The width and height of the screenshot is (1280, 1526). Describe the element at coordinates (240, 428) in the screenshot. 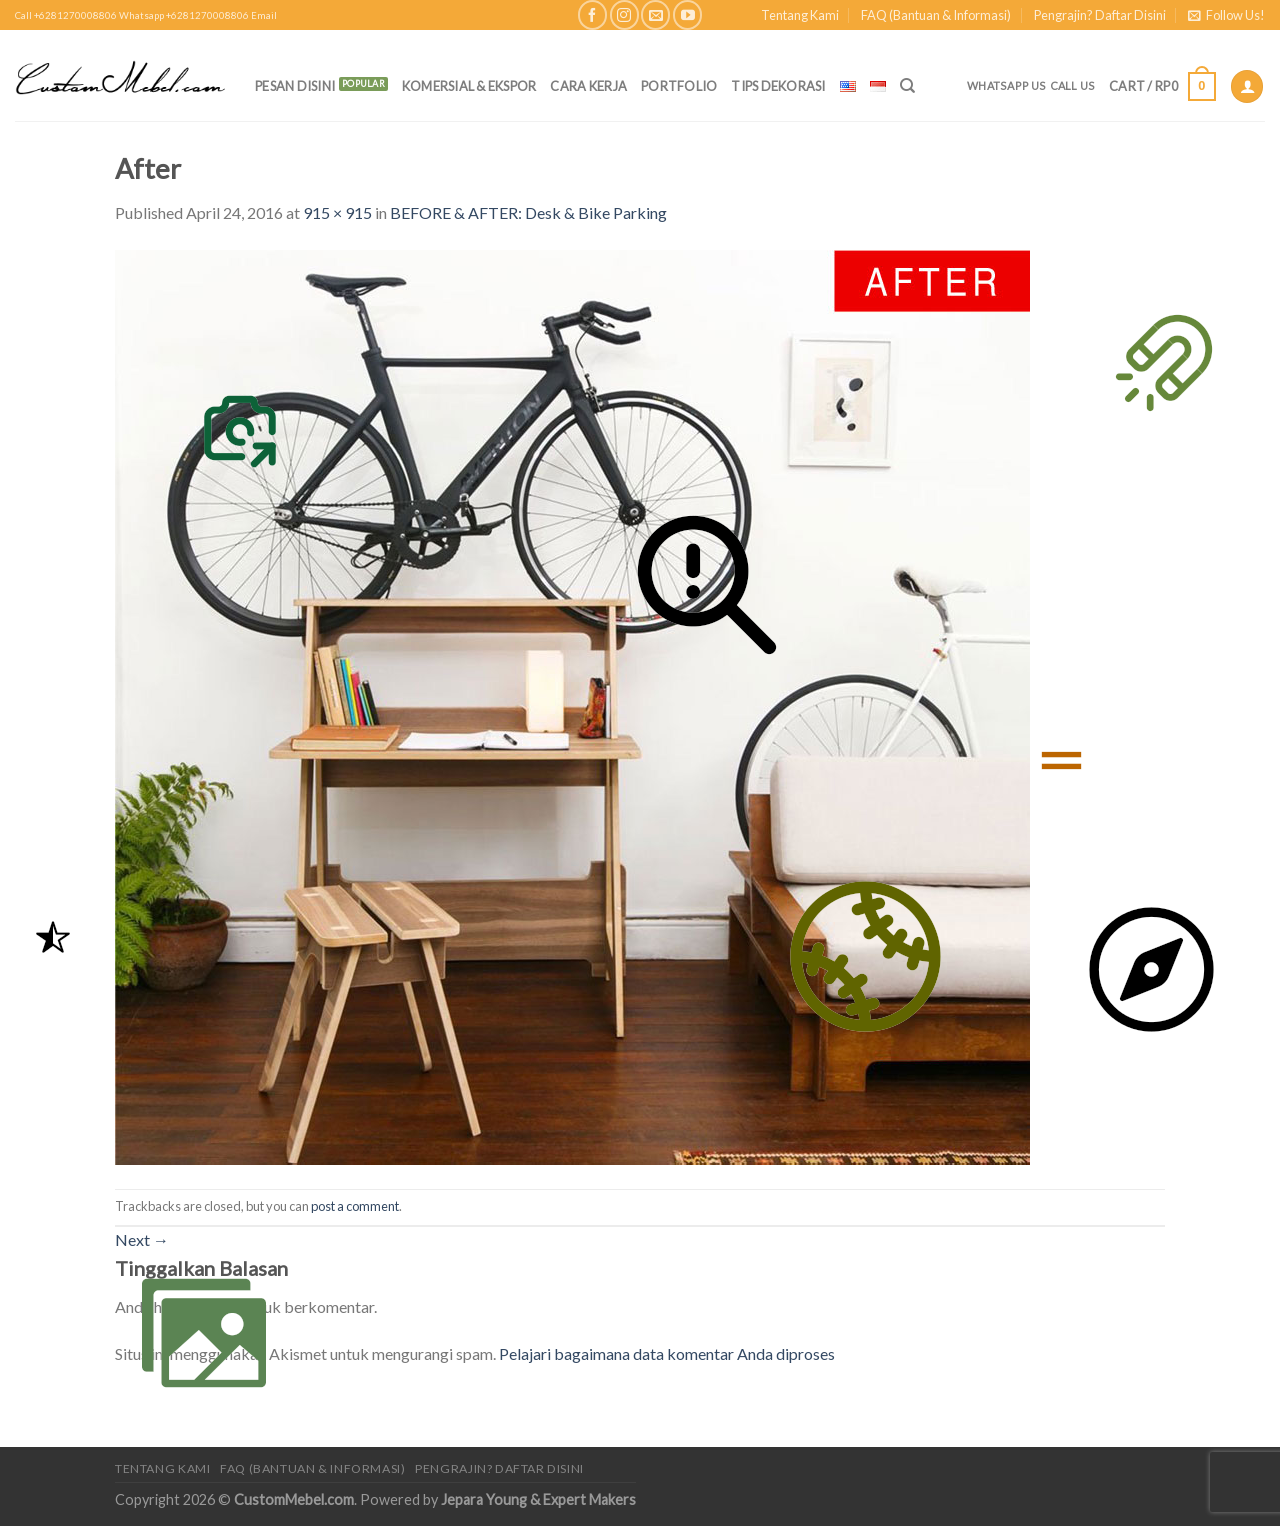

I see `share a photo or image` at that location.